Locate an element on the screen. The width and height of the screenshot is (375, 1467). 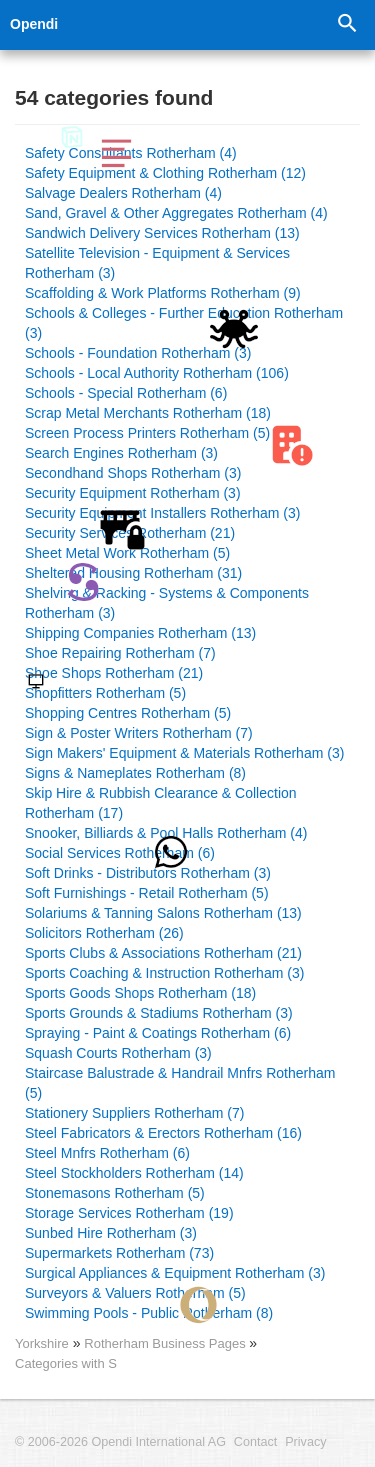
open the Scribd app is located at coordinates (83, 582).